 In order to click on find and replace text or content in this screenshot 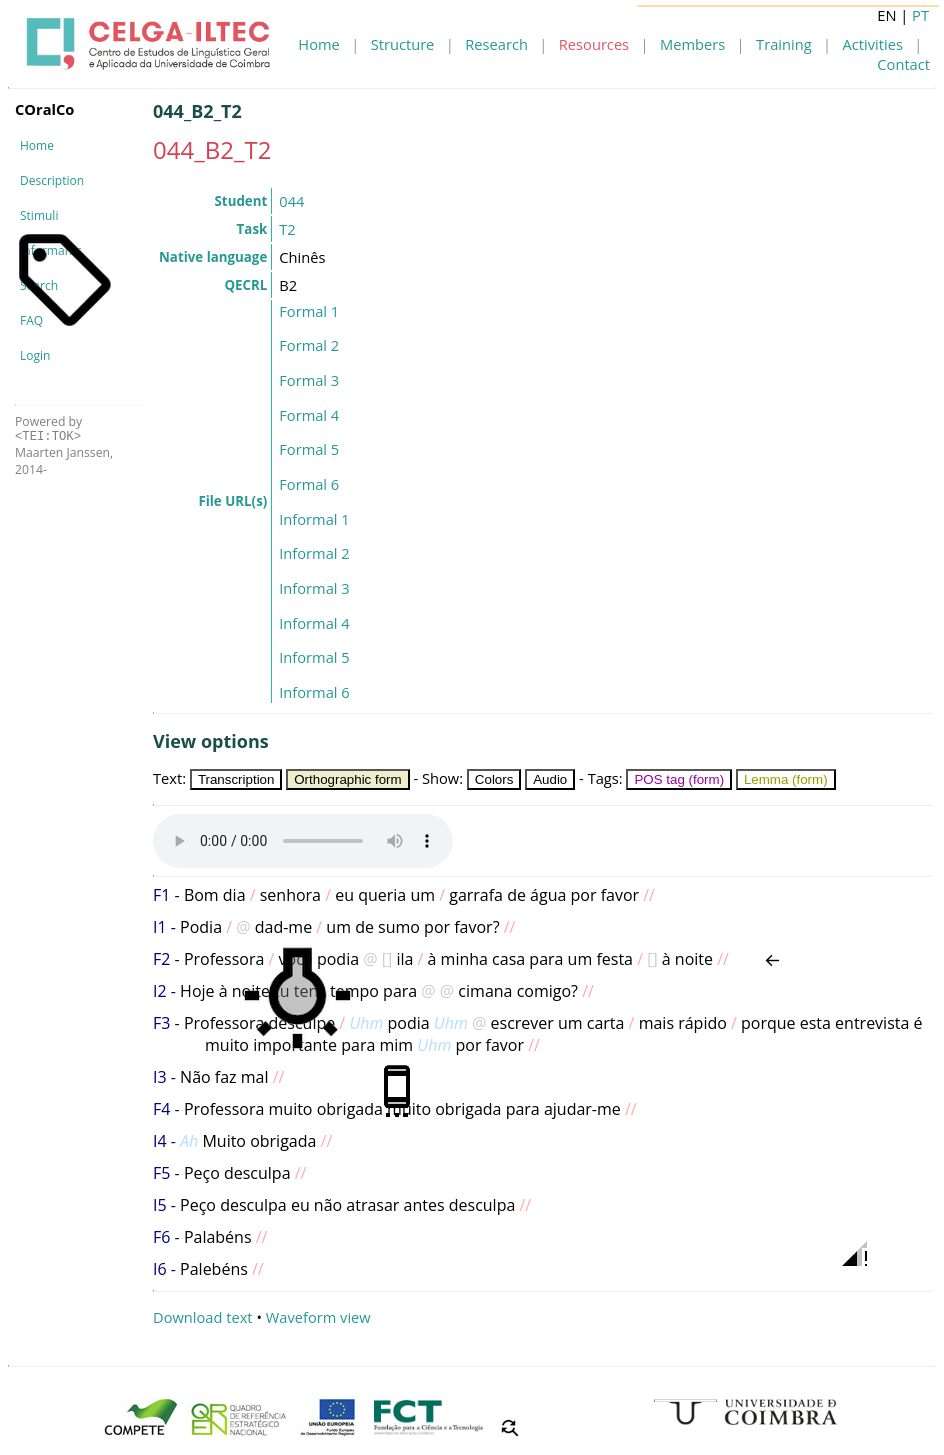, I will do `click(509, 1427)`.